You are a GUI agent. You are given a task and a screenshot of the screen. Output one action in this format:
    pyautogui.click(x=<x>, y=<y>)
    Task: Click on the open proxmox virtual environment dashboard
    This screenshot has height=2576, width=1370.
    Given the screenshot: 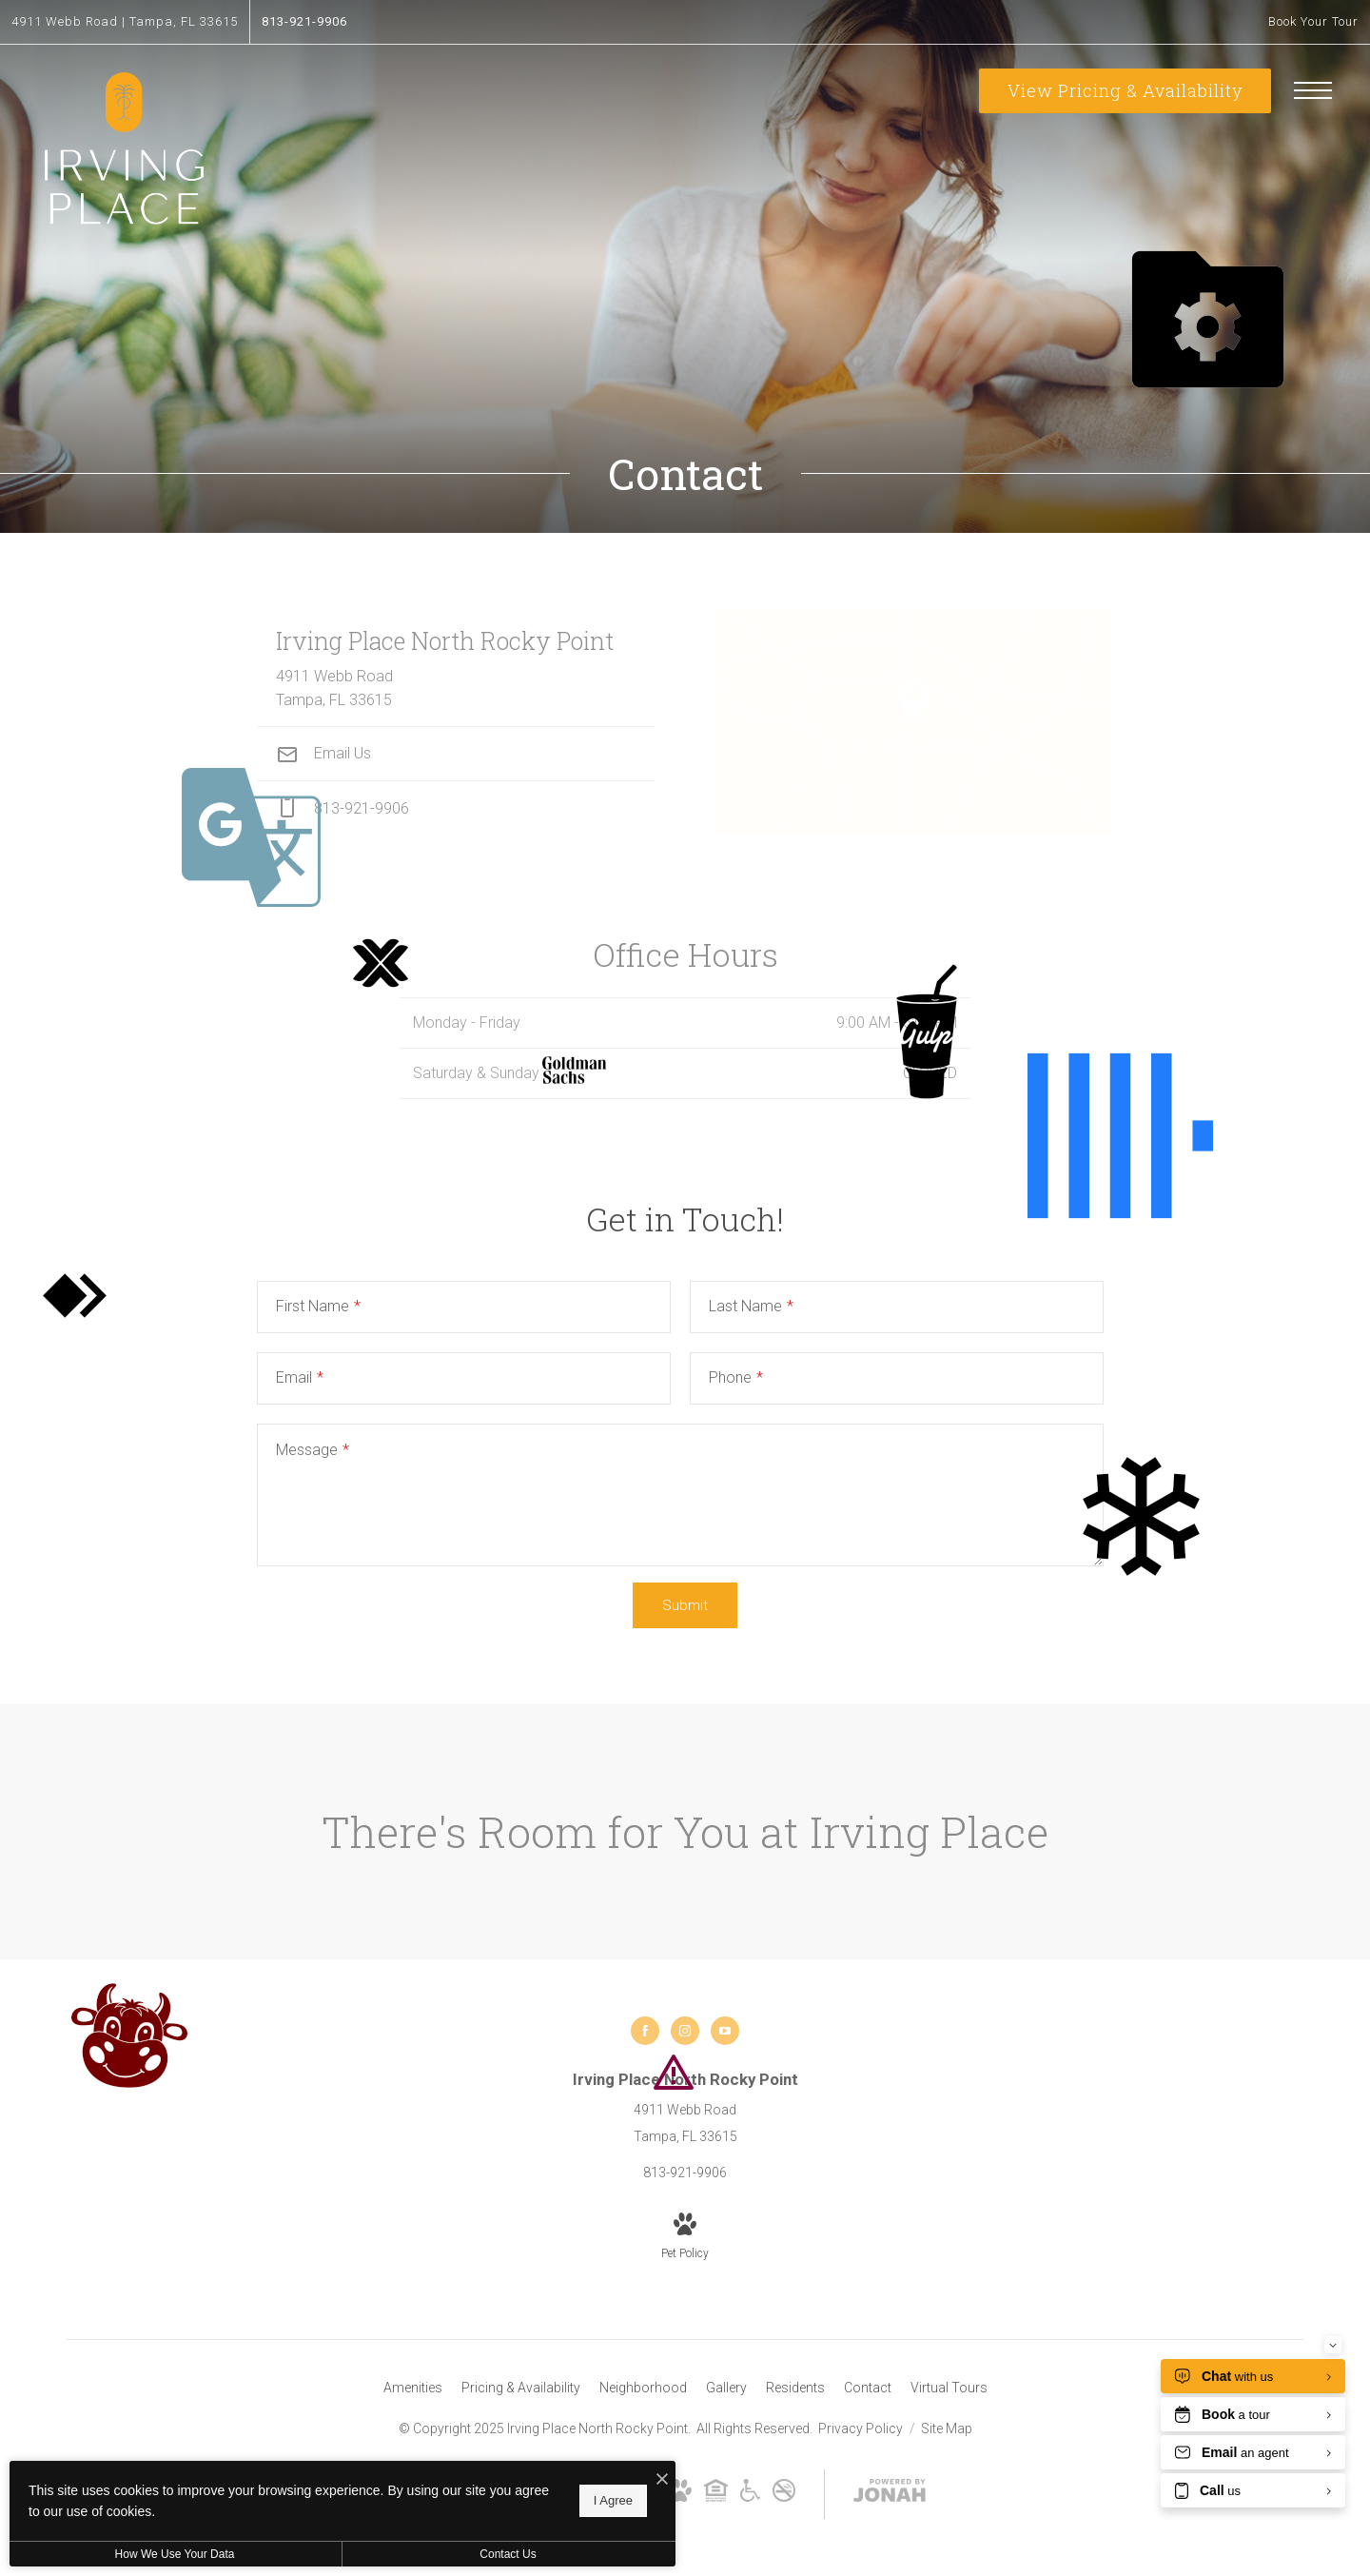 What is the action you would take?
    pyautogui.click(x=381, y=963)
    